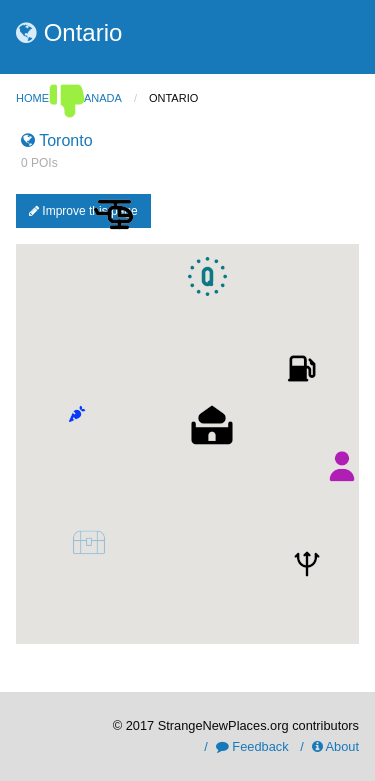 The width and height of the screenshot is (375, 781). I want to click on dislike or downvote content, so click(68, 101).